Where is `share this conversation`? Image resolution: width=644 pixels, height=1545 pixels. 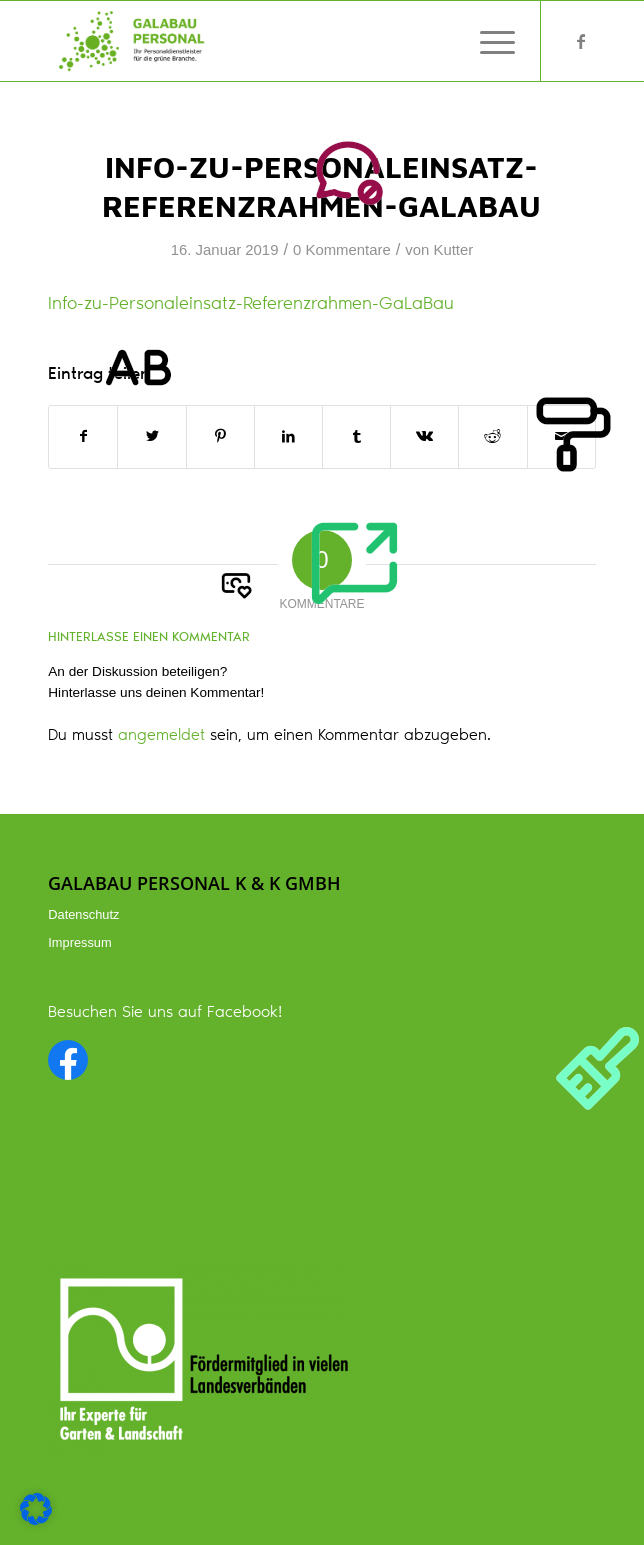
share this conversation is located at coordinates (354, 561).